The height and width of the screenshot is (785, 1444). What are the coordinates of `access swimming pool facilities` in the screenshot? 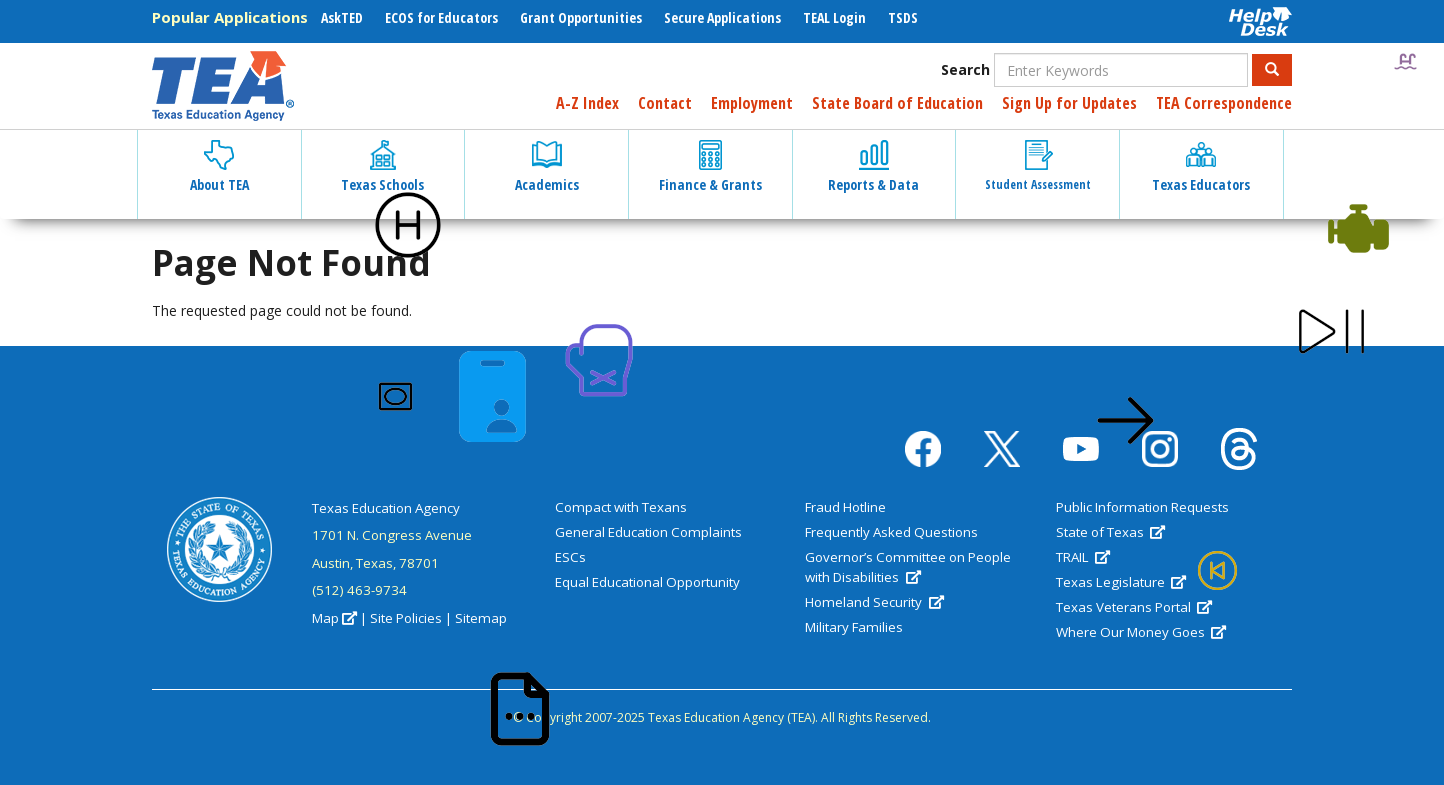 It's located at (1405, 61).